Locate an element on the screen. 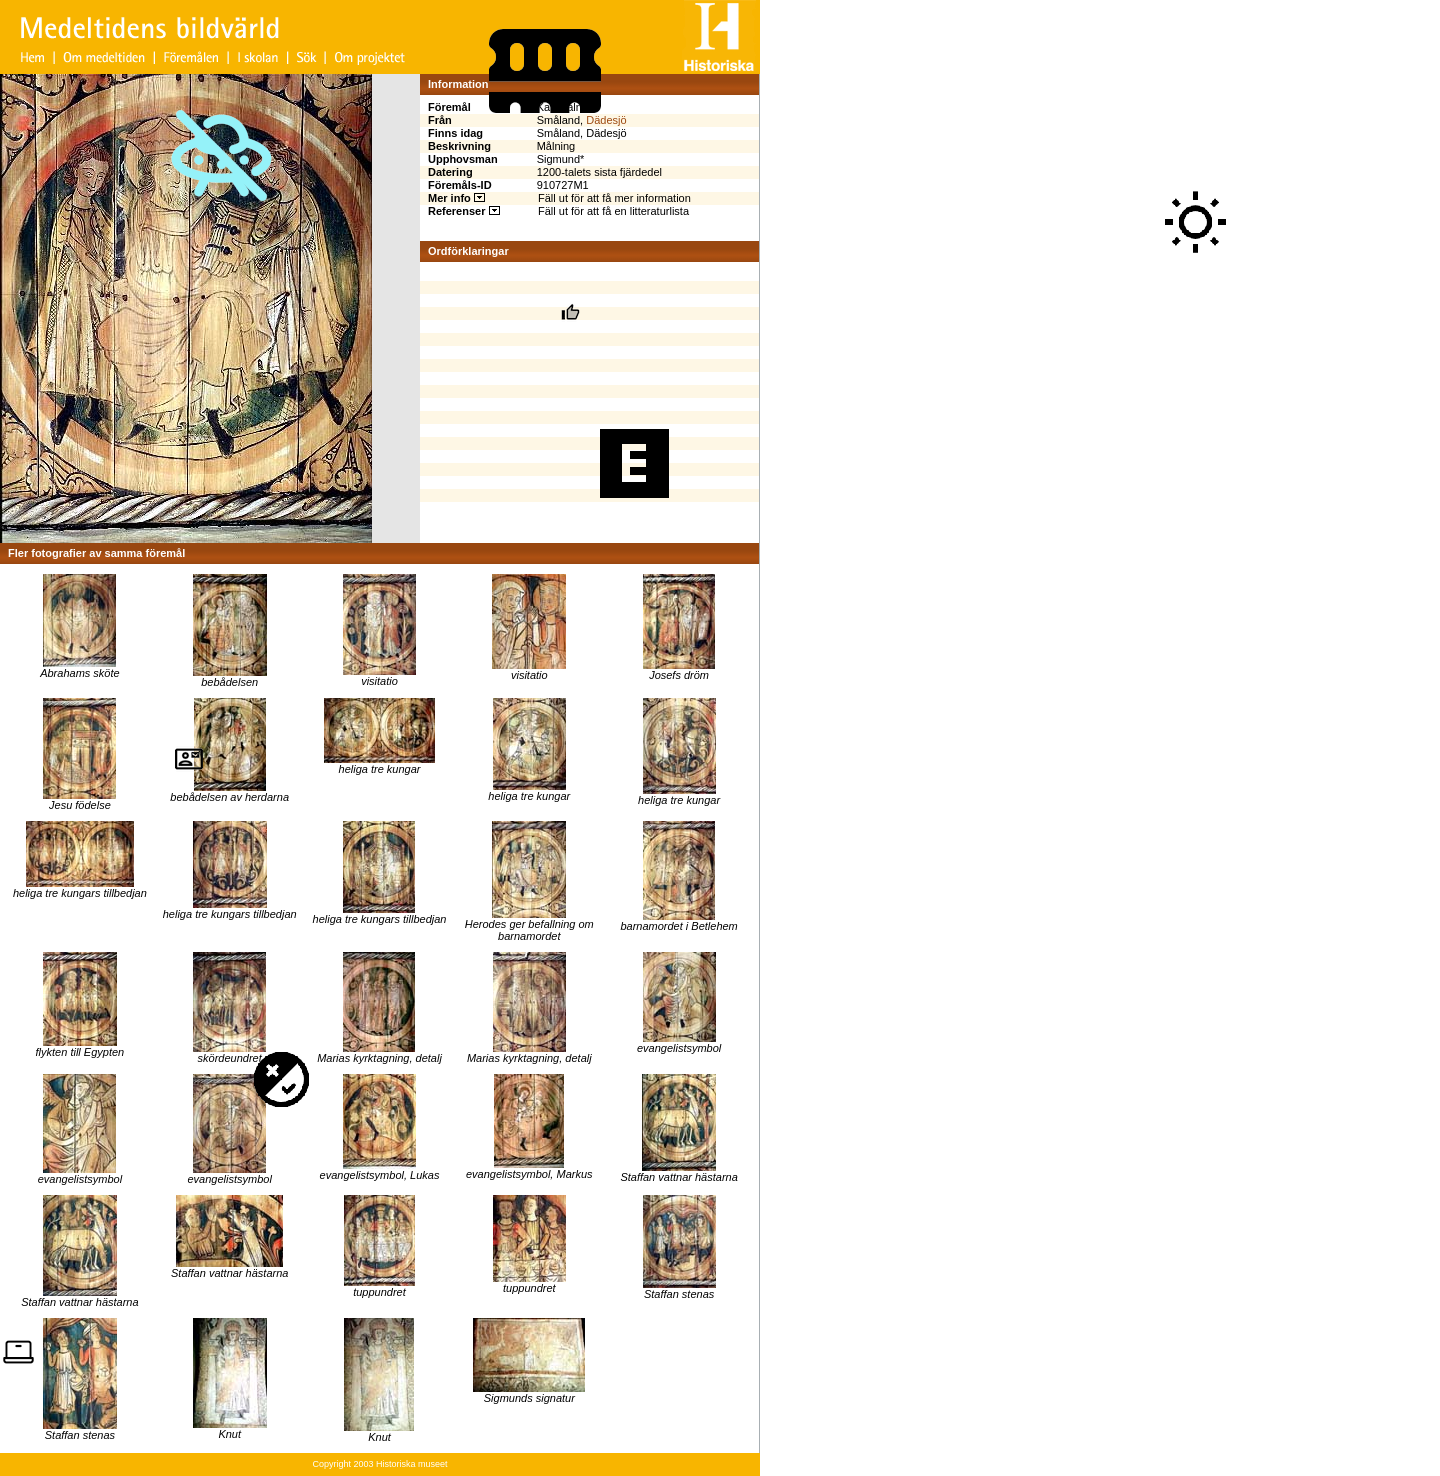 This screenshot has width=1440, height=1476. indicates explicit content warning is located at coordinates (634, 463).